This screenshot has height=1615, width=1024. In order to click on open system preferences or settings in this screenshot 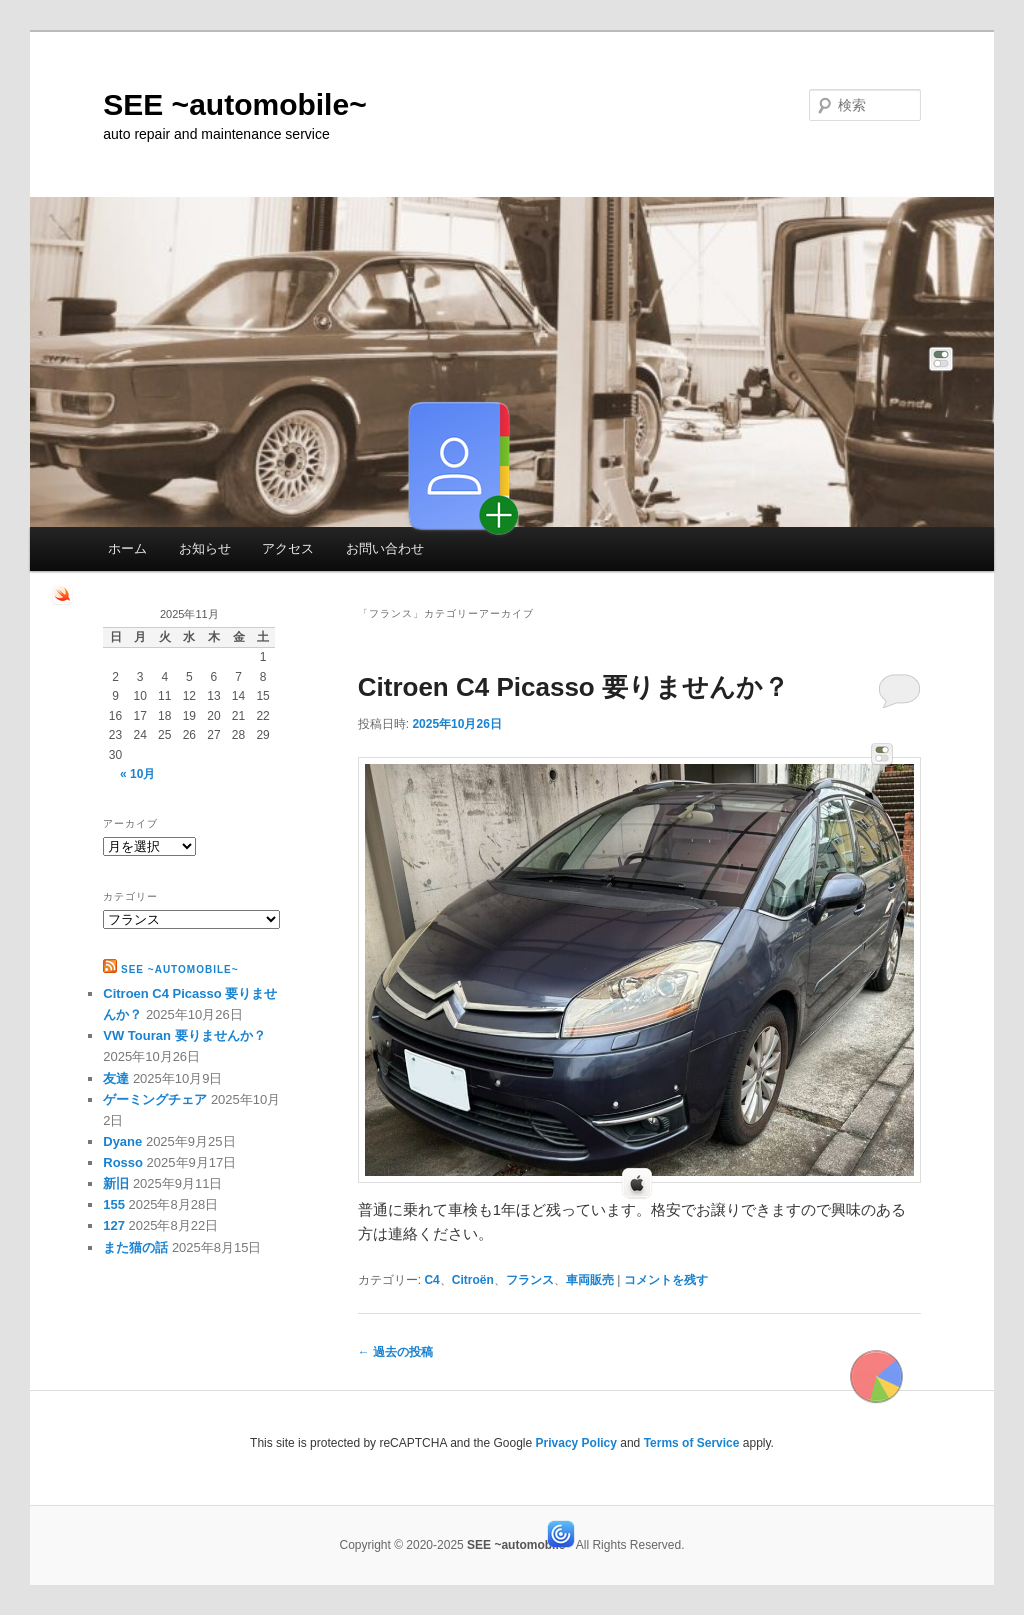, I will do `click(637, 1183)`.